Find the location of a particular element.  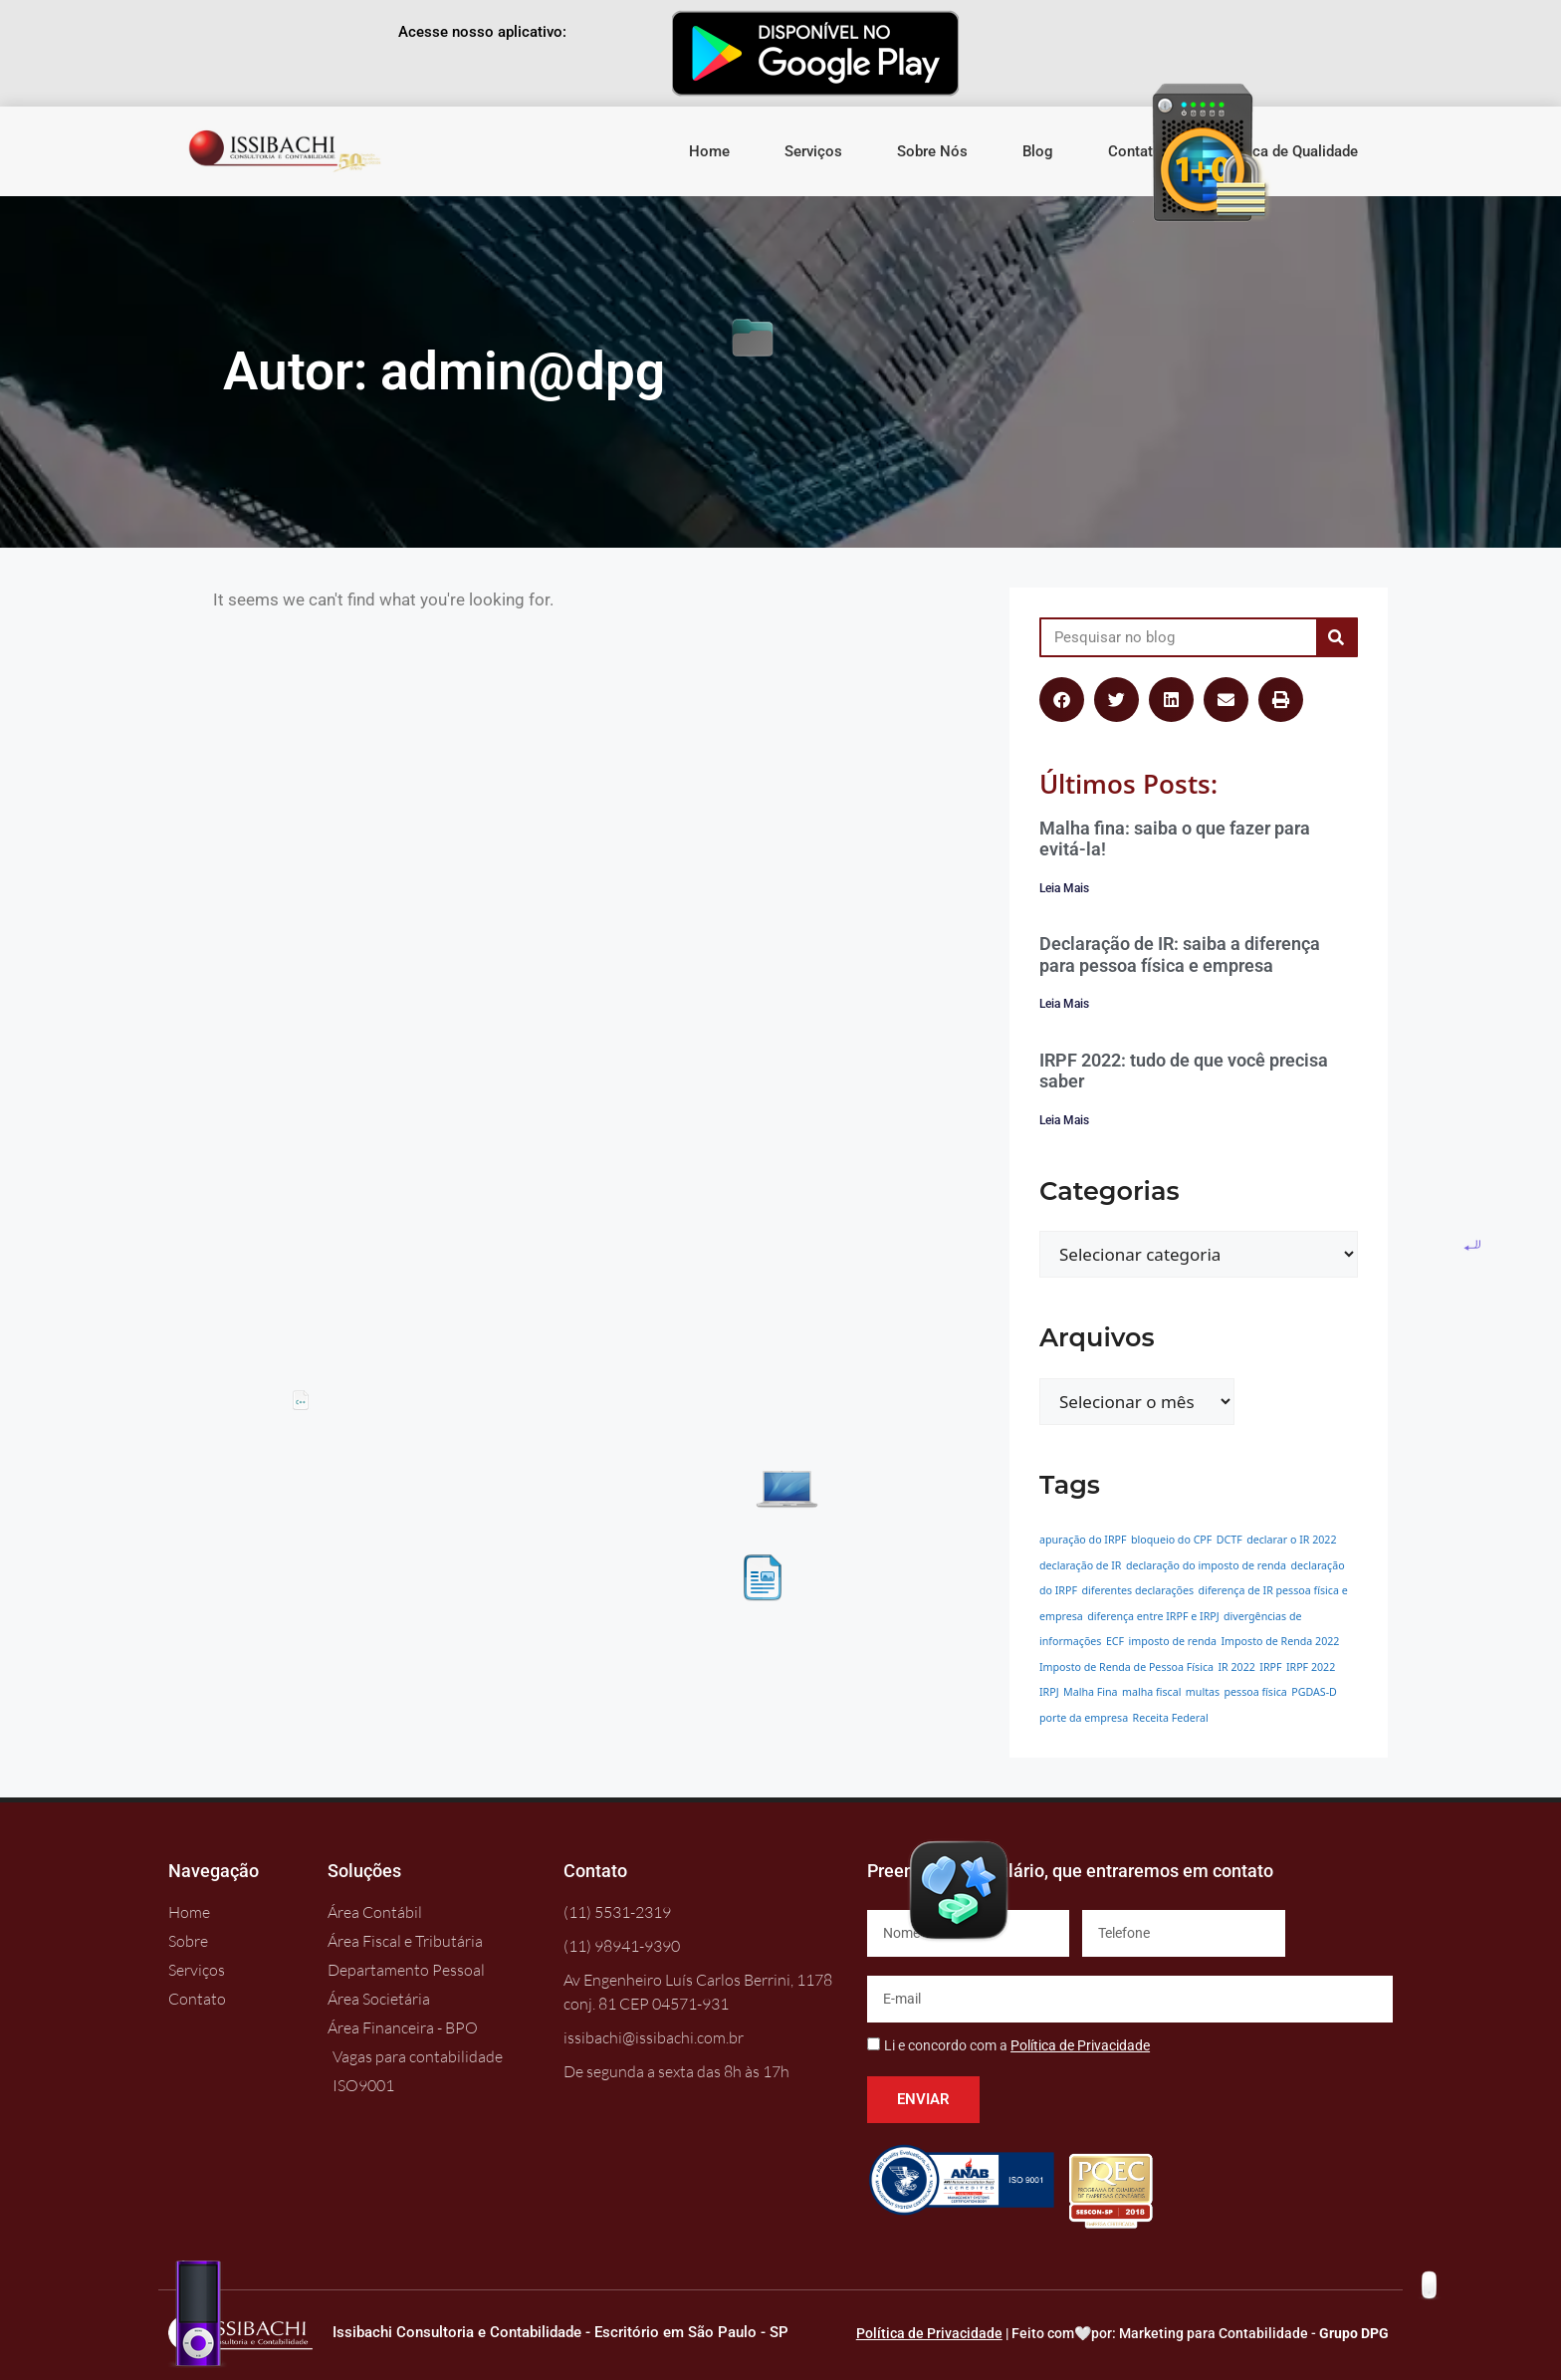

open a libreoffice writer document is located at coordinates (763, 1577).